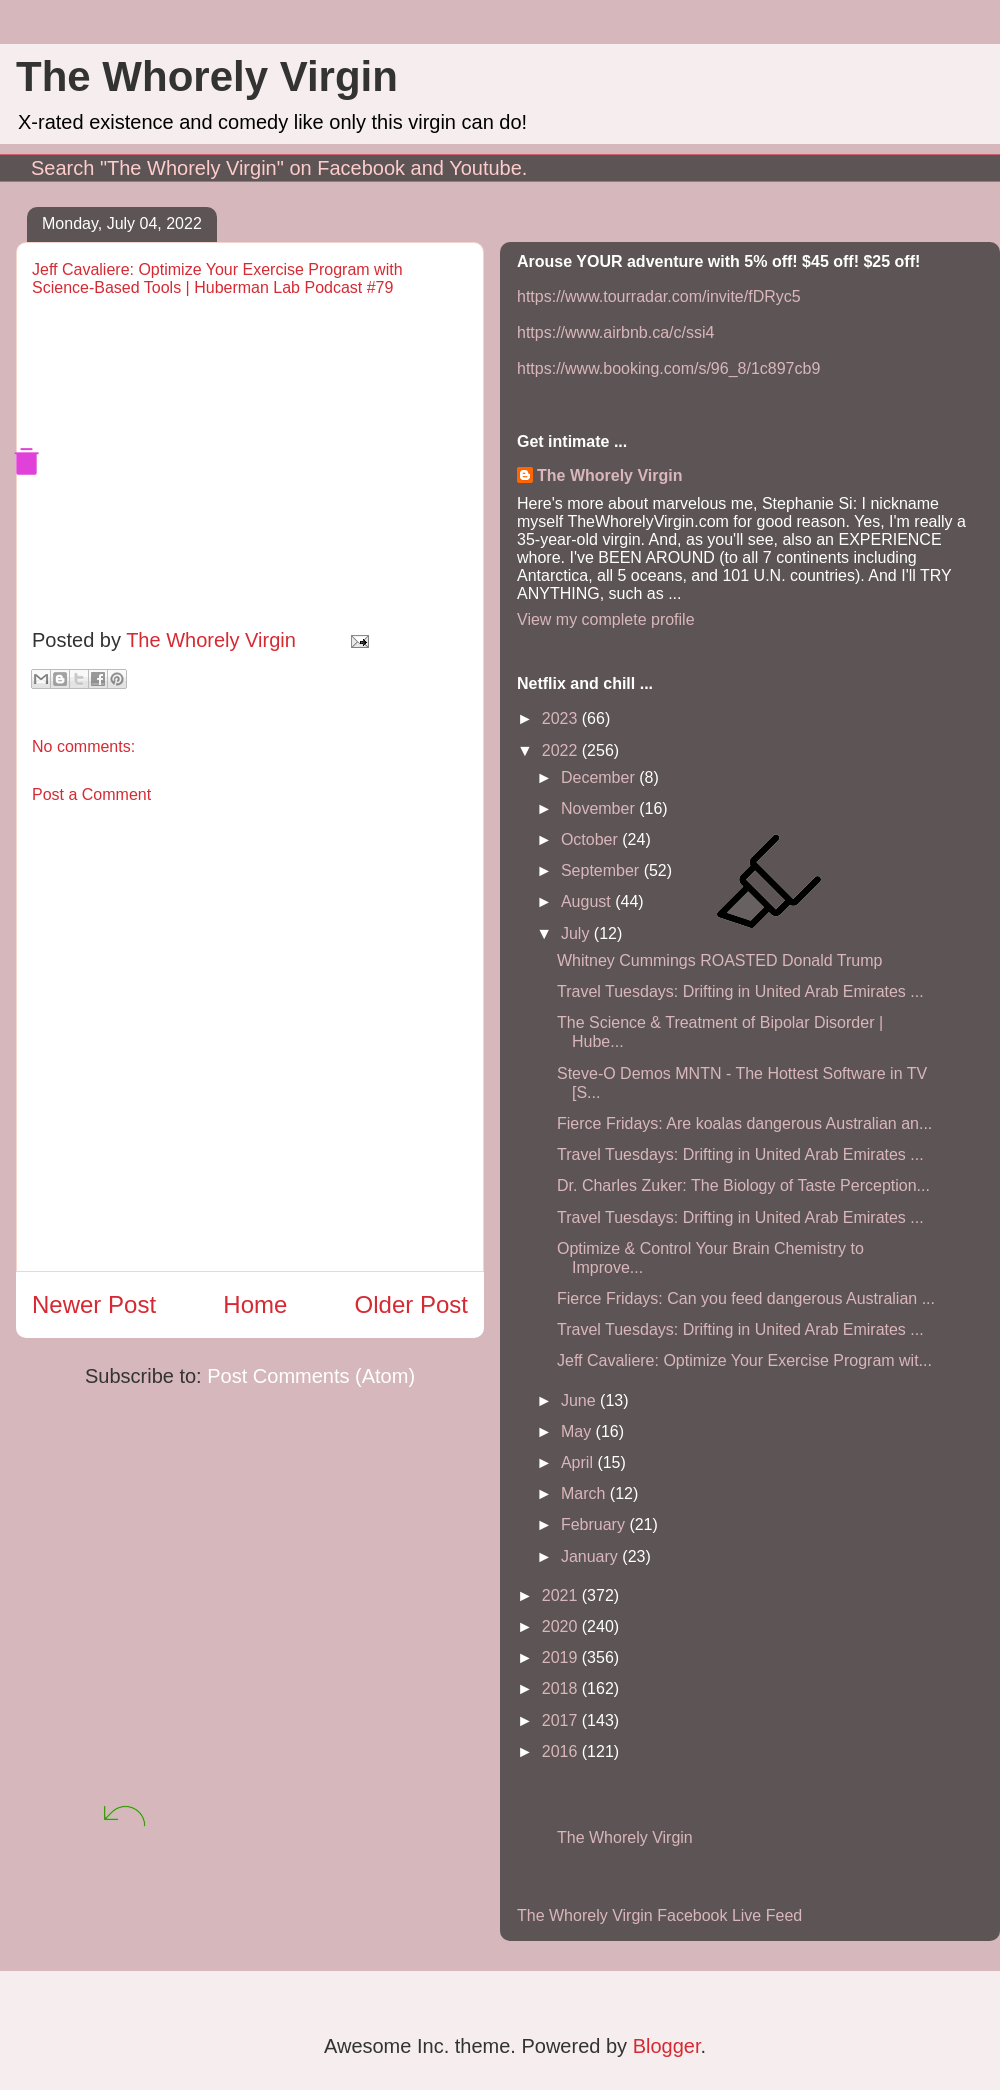 This screenshot has height=2090, width=1000. Describe the element at coordinates (125, 1814) in the screenshot. I see `undo previous action` at that location.